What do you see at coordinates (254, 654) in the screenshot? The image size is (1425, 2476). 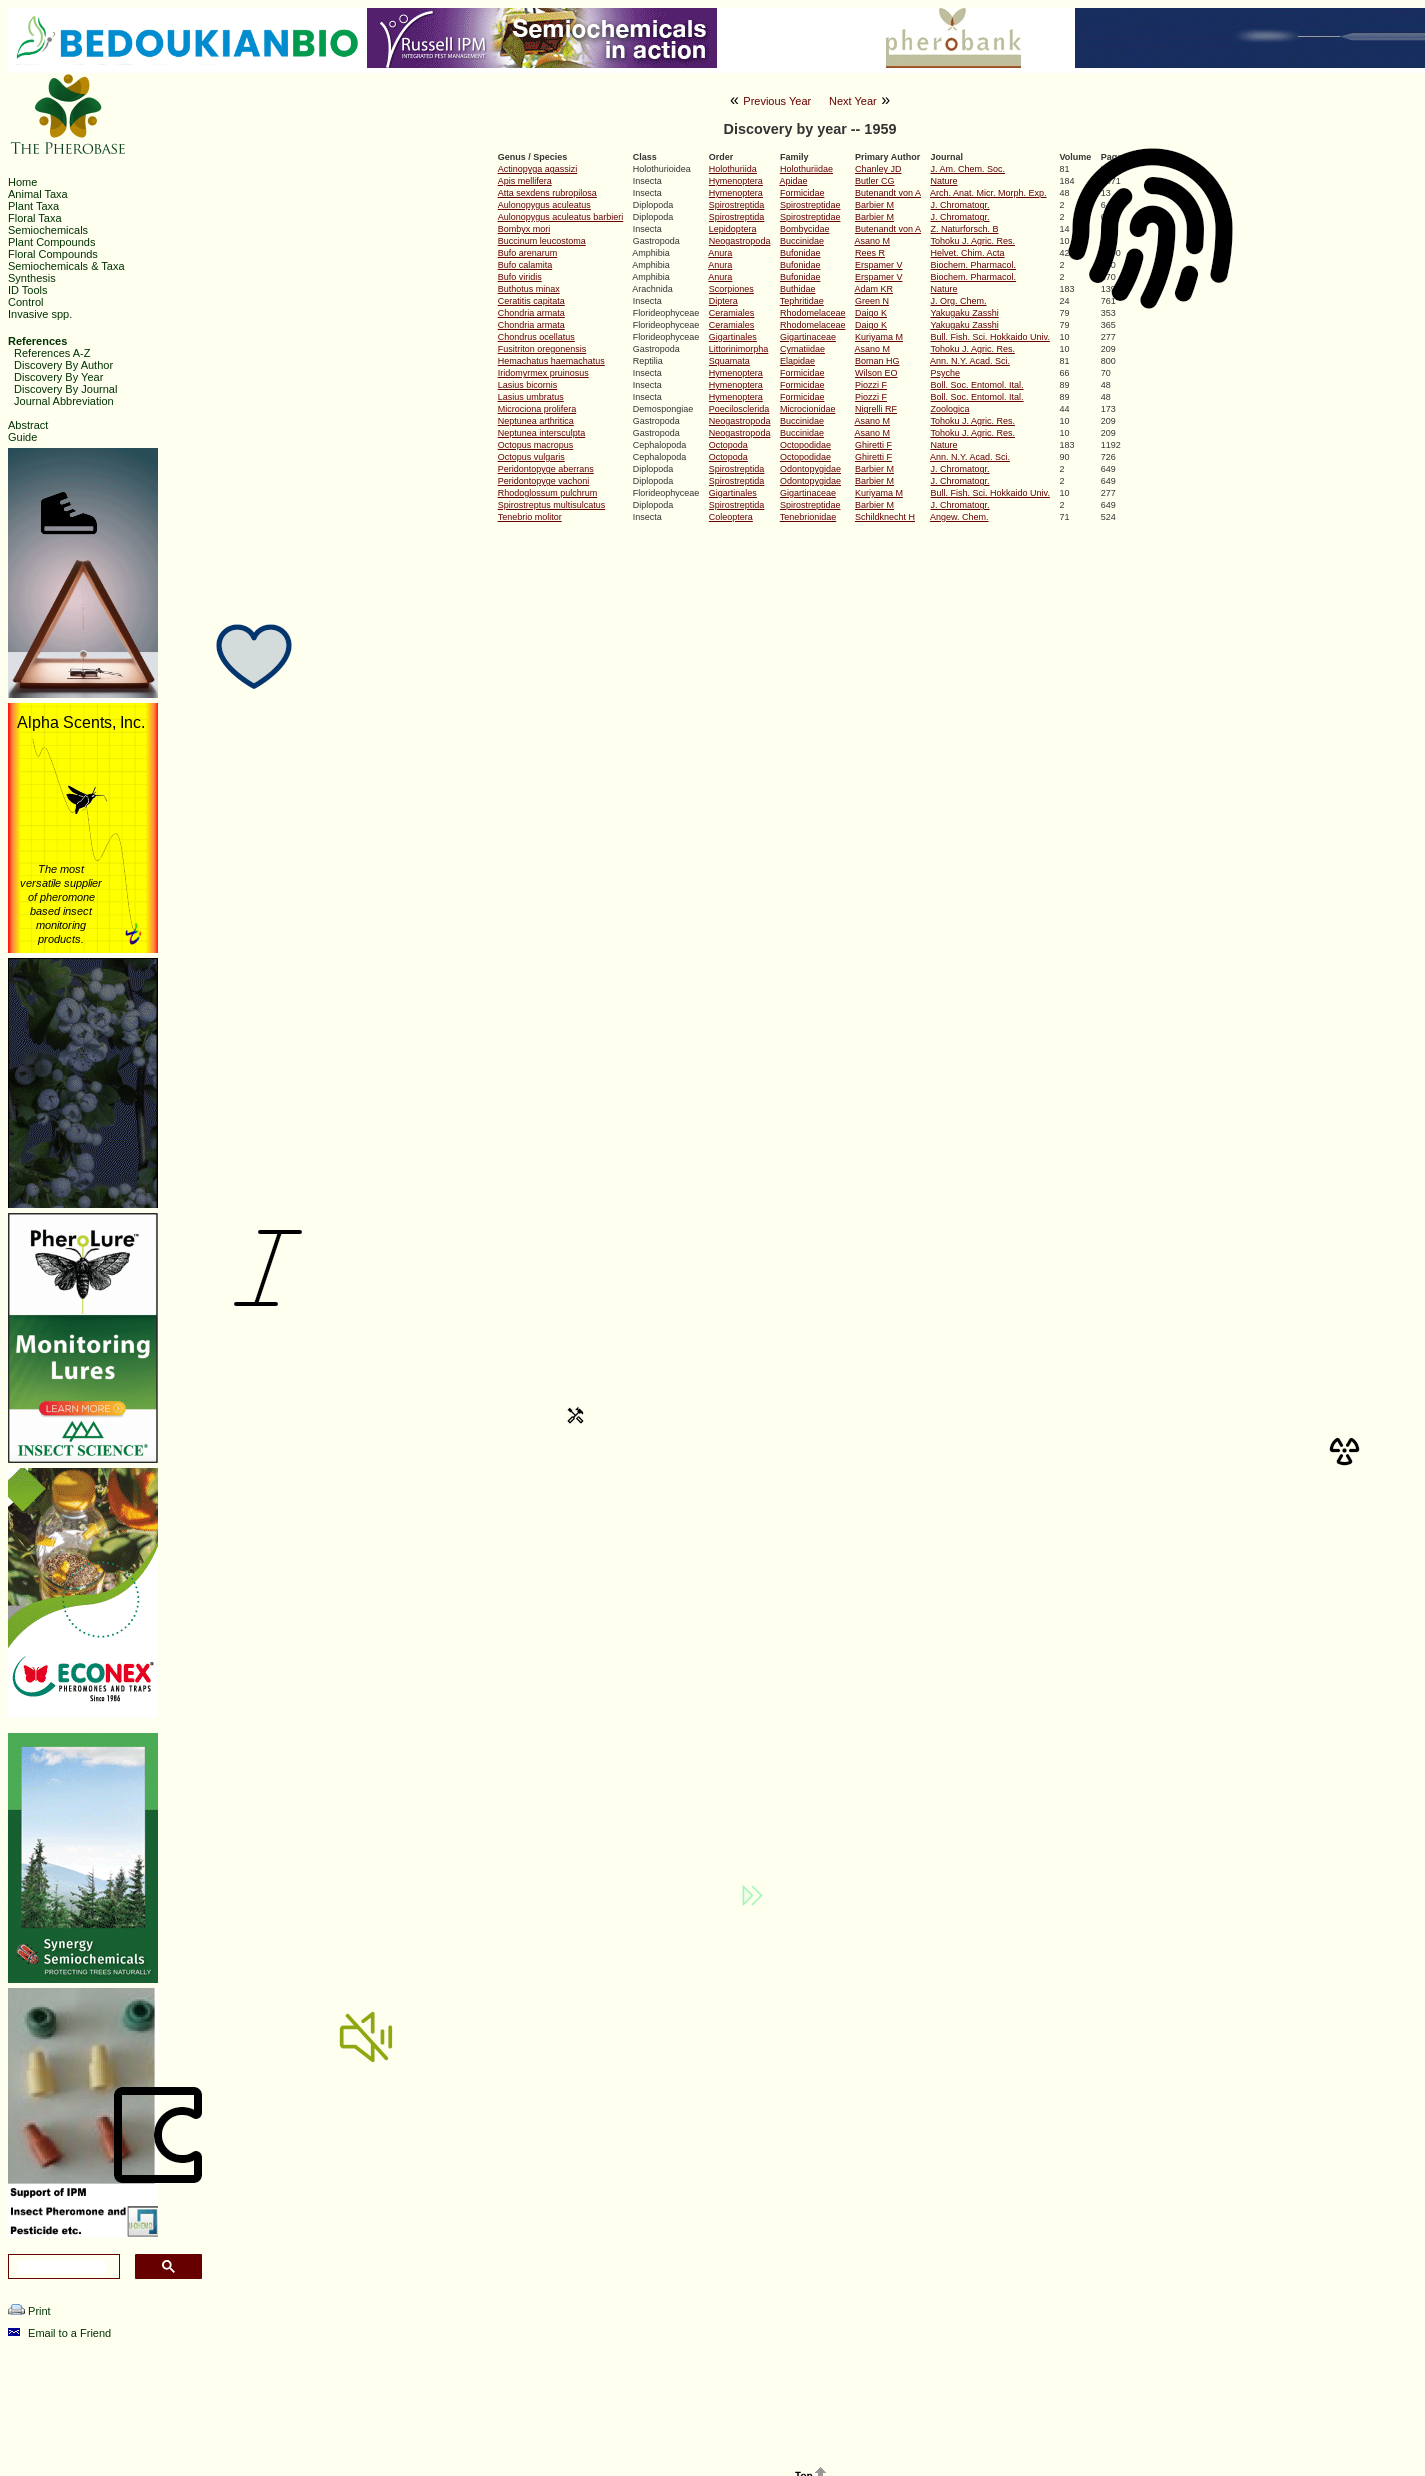 I see `add to favorites` at bounding box center [254, 654].